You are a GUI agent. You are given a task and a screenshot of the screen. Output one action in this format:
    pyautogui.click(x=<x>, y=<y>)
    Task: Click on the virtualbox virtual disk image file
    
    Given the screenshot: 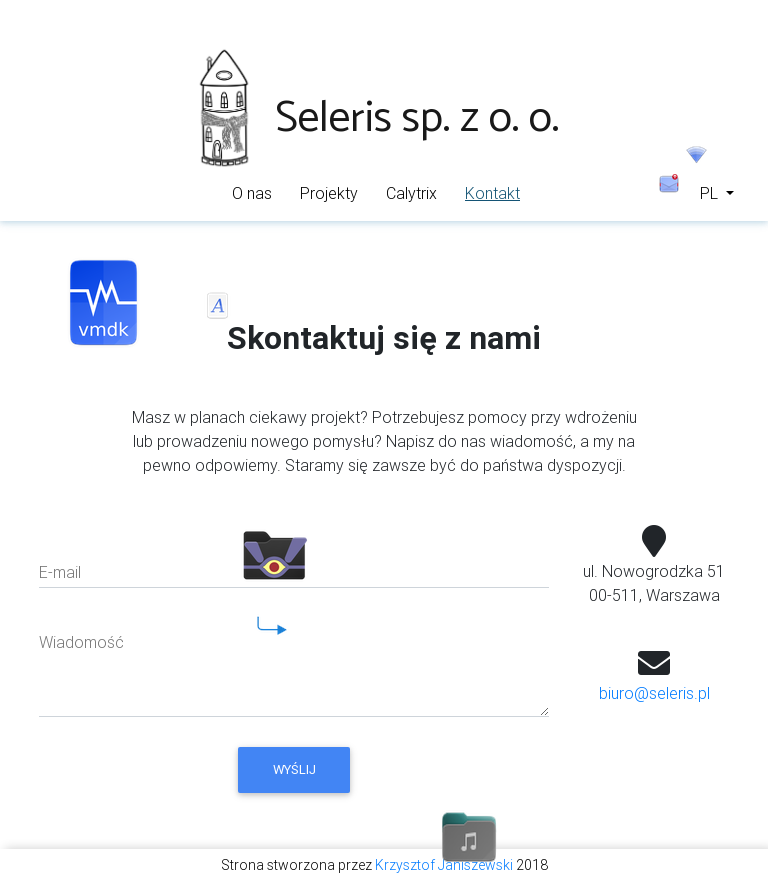 What is the action you would take?
    pyautogui.click(x=103, y=302)
    